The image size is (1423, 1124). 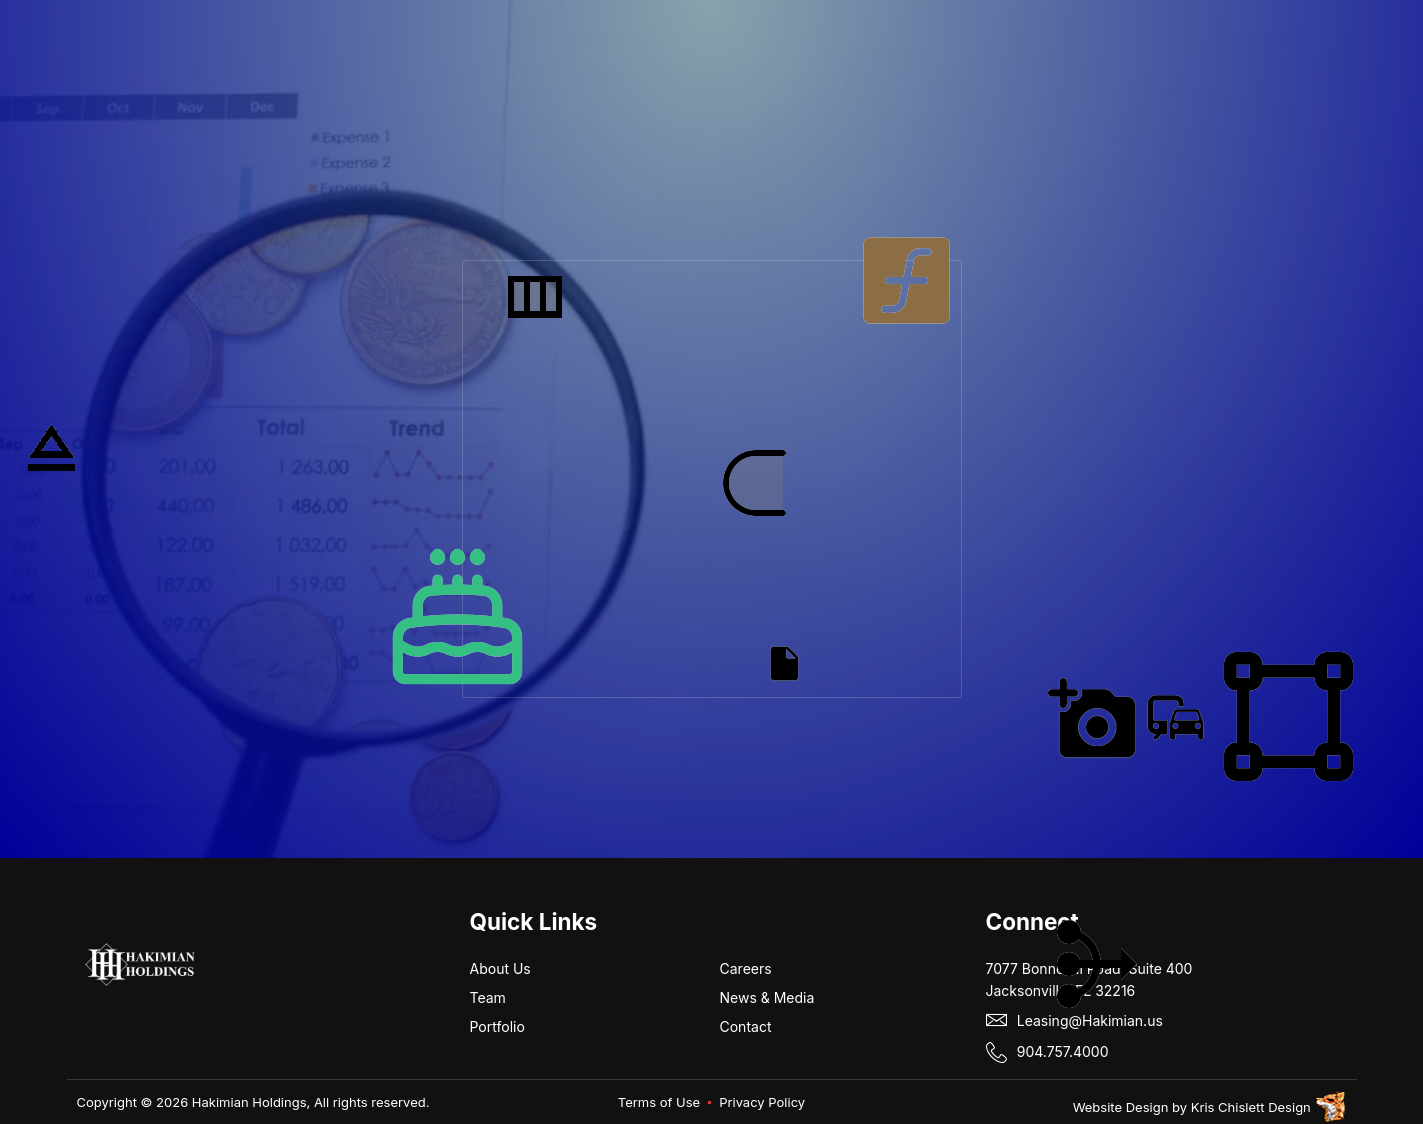 What do you see at coordinates (756, 483) in the screenshot?
I see `indicates a proper subset relationship in mathematical notation` at bounding box center [756, 483].